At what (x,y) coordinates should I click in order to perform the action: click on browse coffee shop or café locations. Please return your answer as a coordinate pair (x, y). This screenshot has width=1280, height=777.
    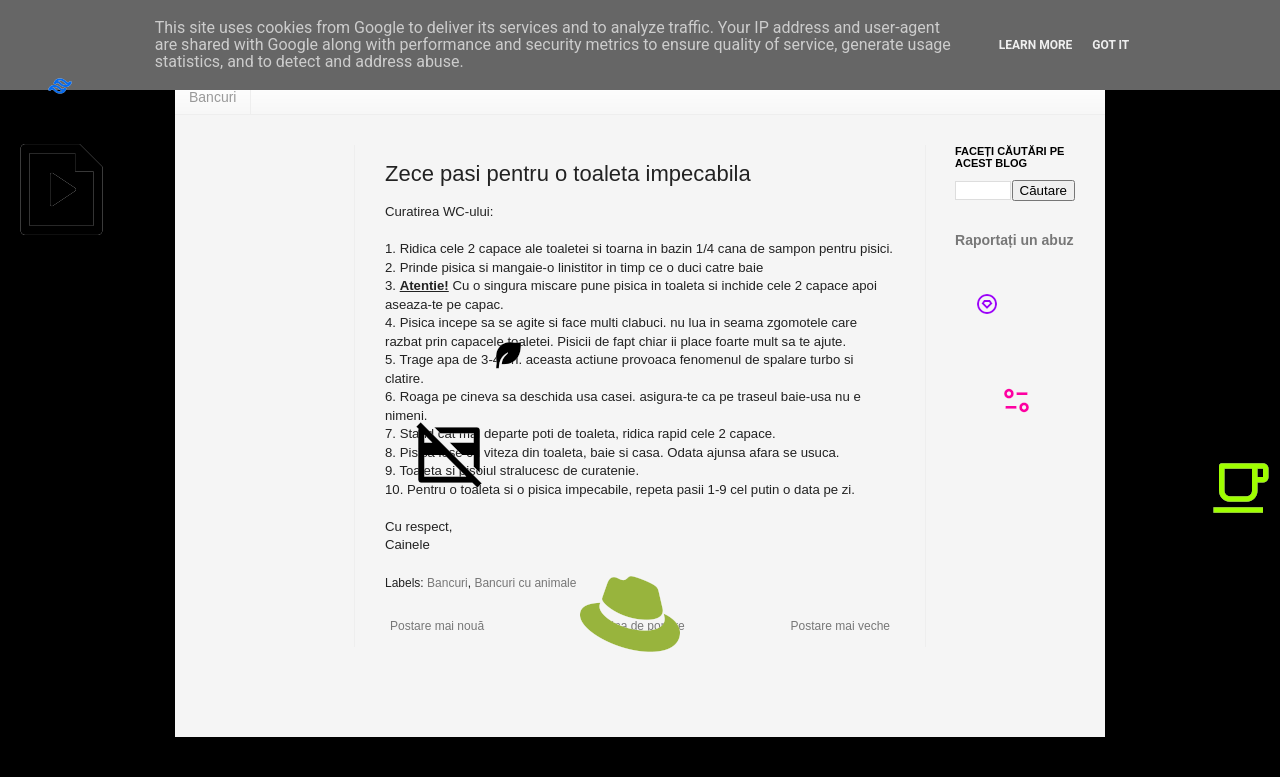
    Looking at the image, I should click on (1241, 488).